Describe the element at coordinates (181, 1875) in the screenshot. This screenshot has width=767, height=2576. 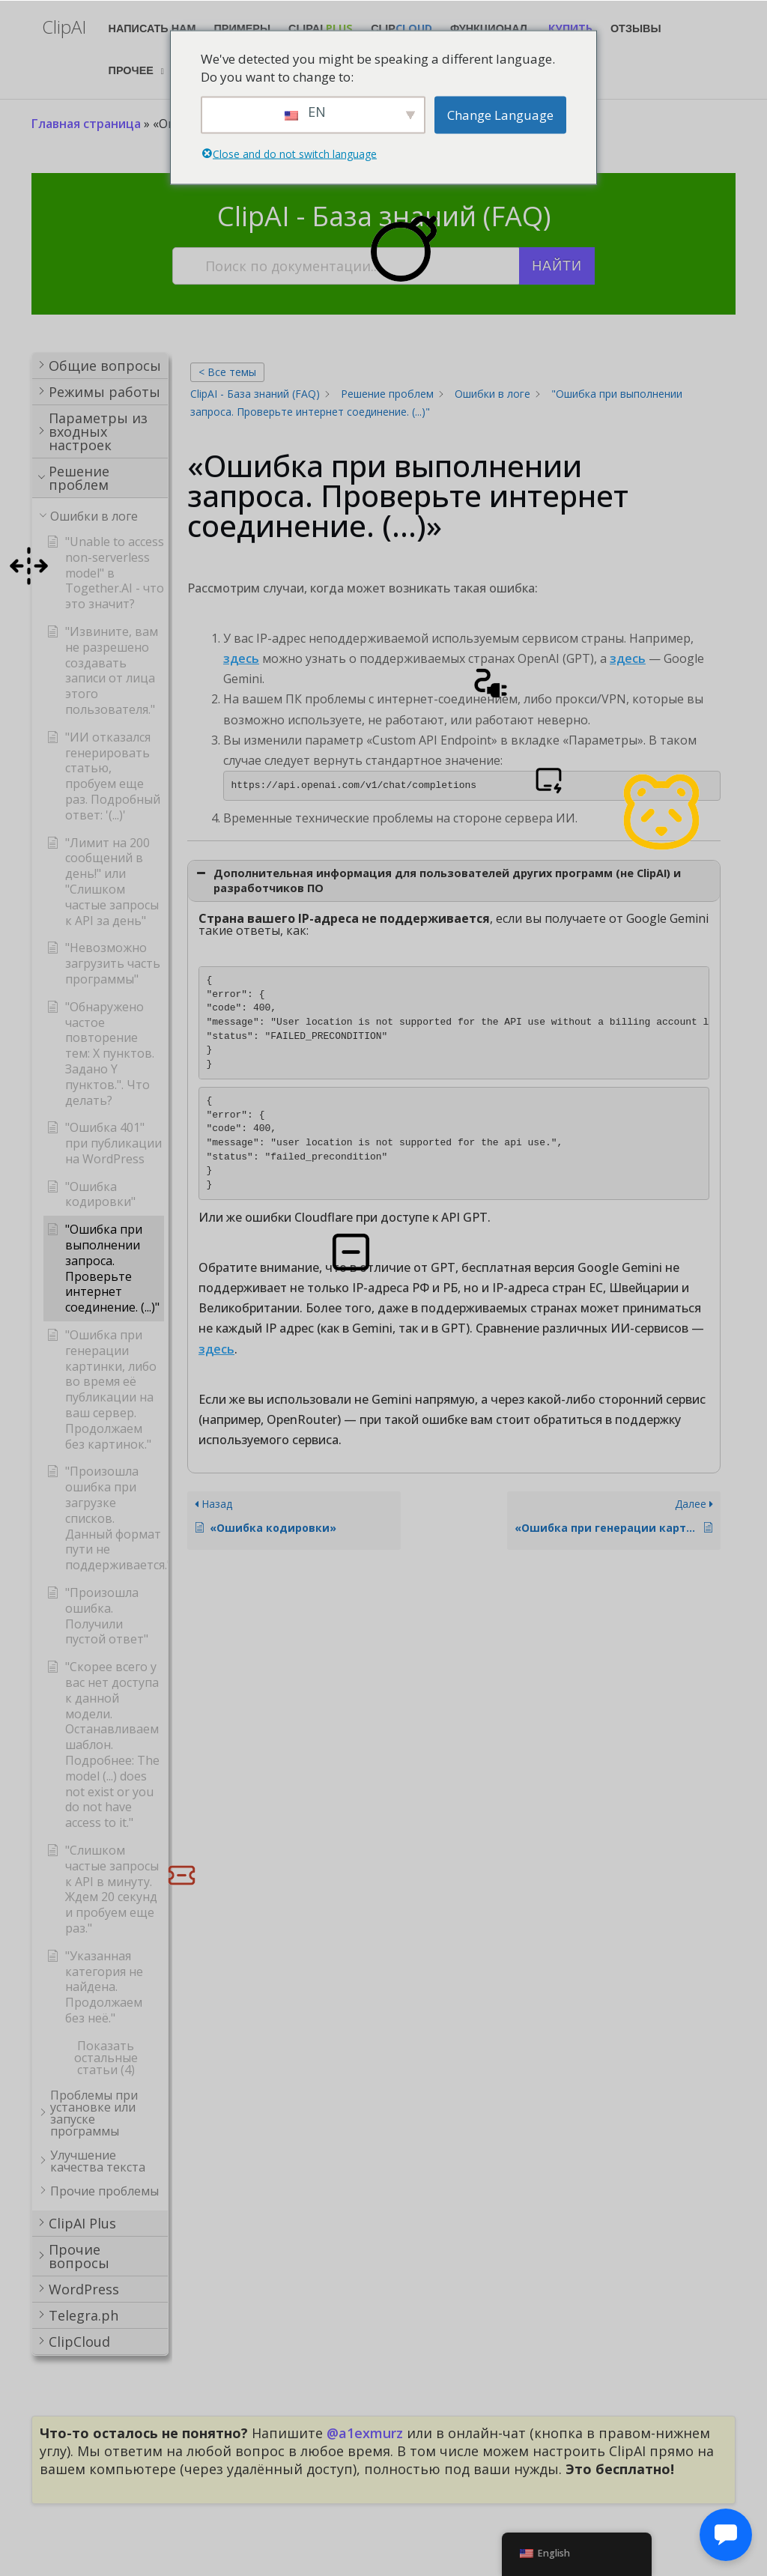
I see `remove a ticket from your collection` at that location.